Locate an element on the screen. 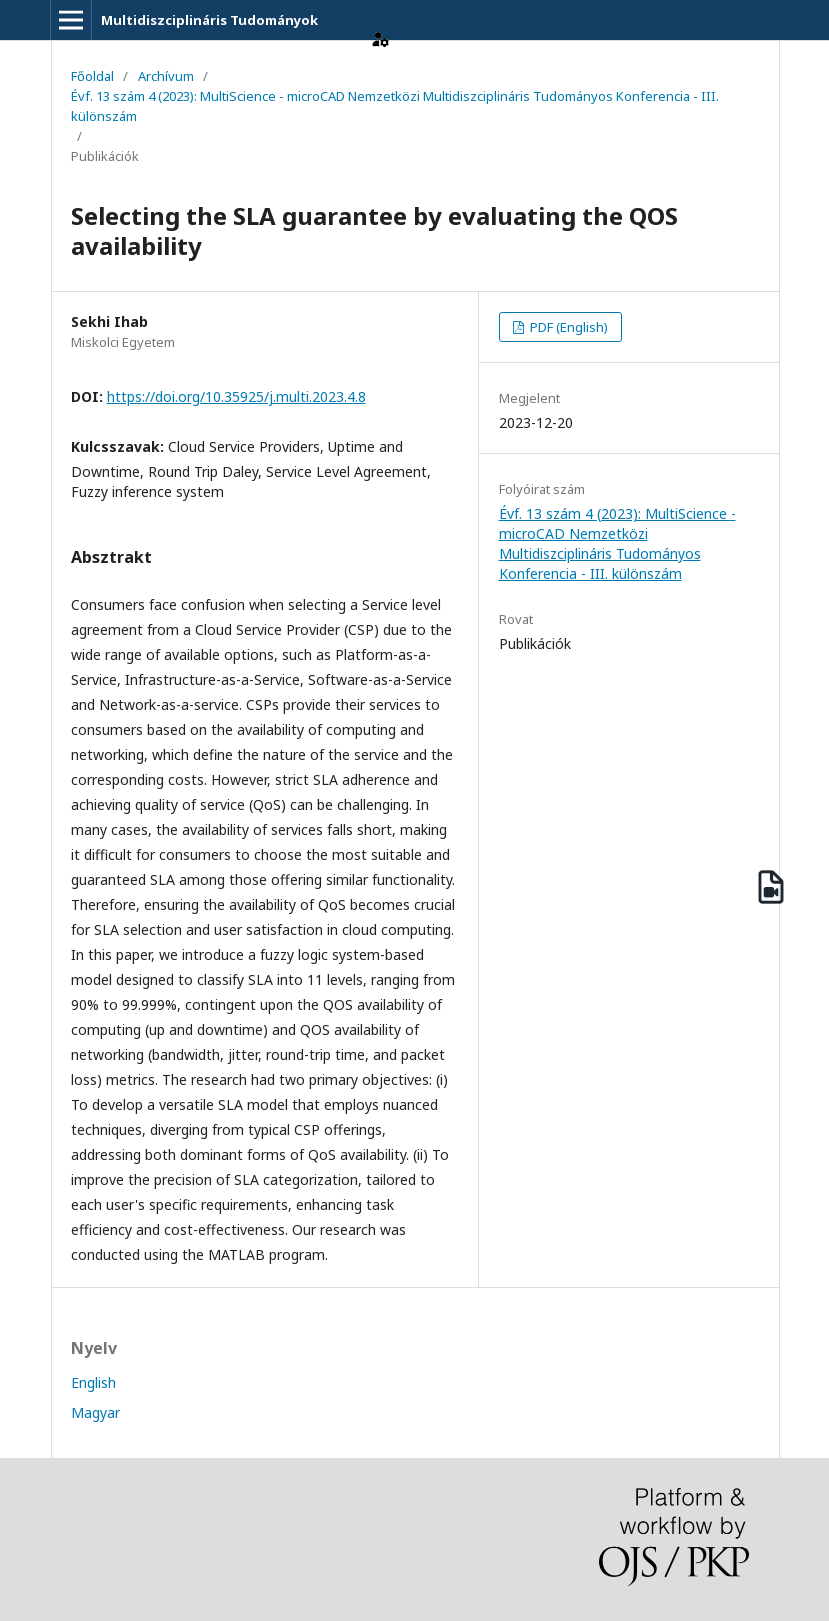  view video file is located at coordinates (771, 887).